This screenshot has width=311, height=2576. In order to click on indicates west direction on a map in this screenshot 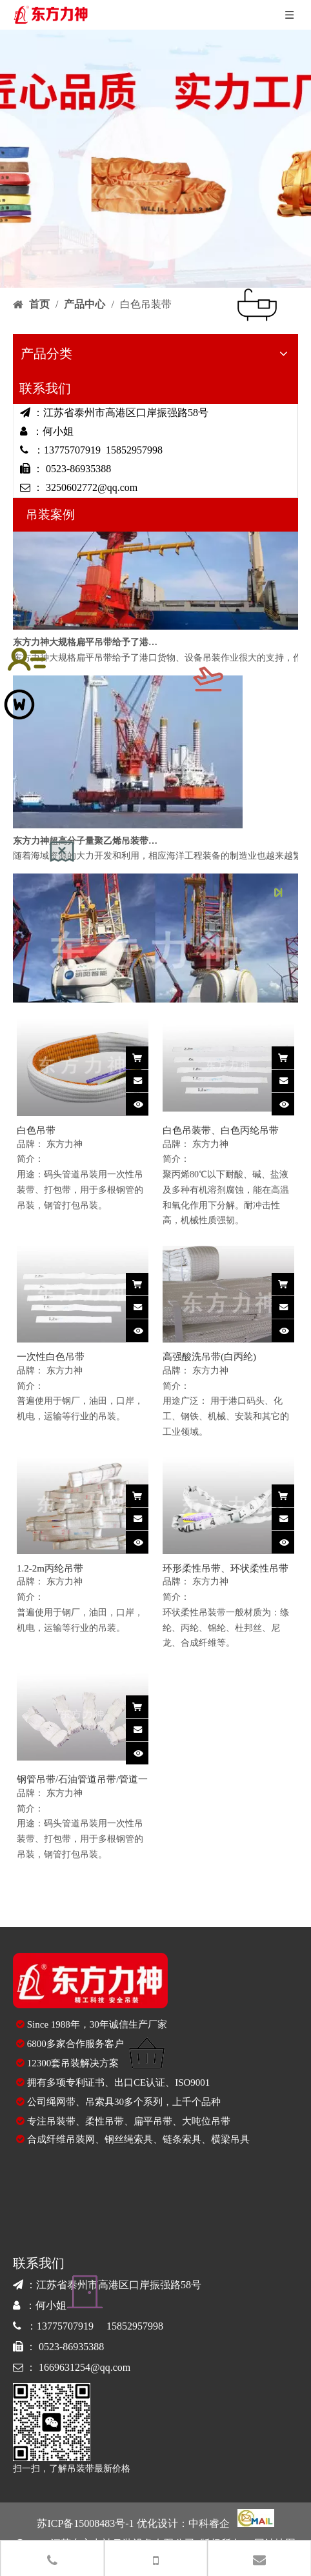, I will do `click(19, 704)`.